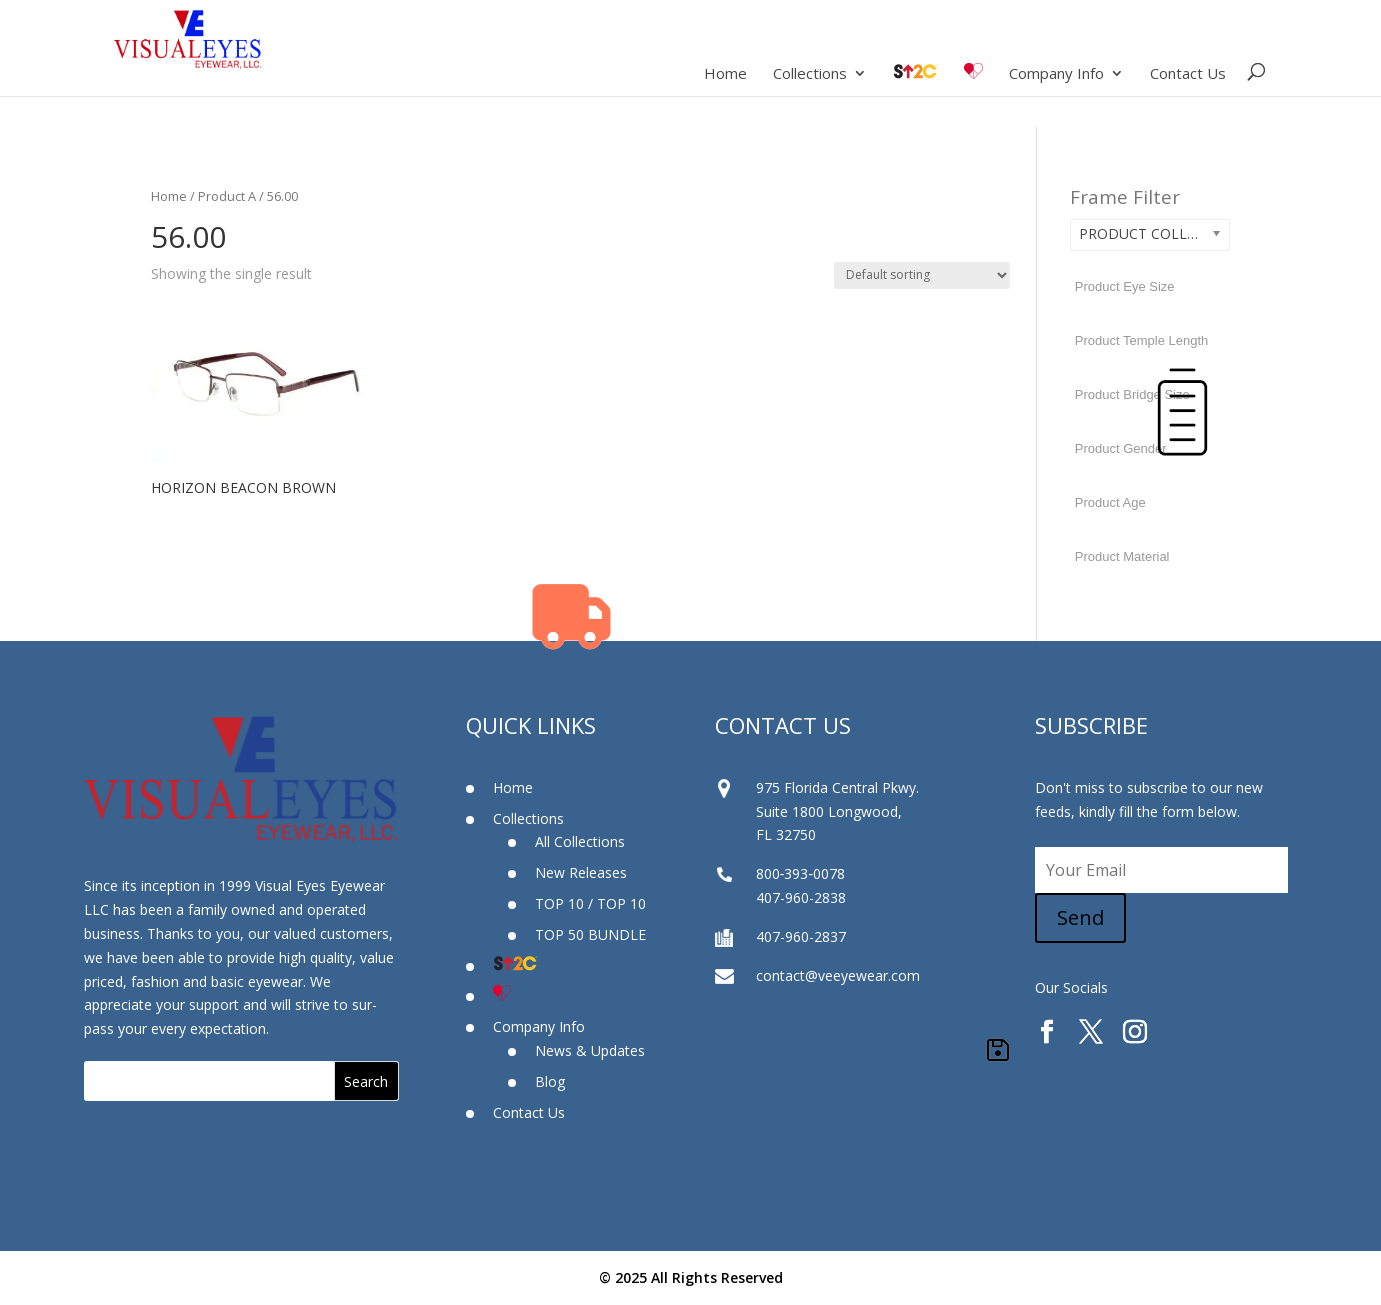  What do you see at coordinates (998, 1050) in the screenshot?
I see `save current file or document` at bounding box center [998, 1050].